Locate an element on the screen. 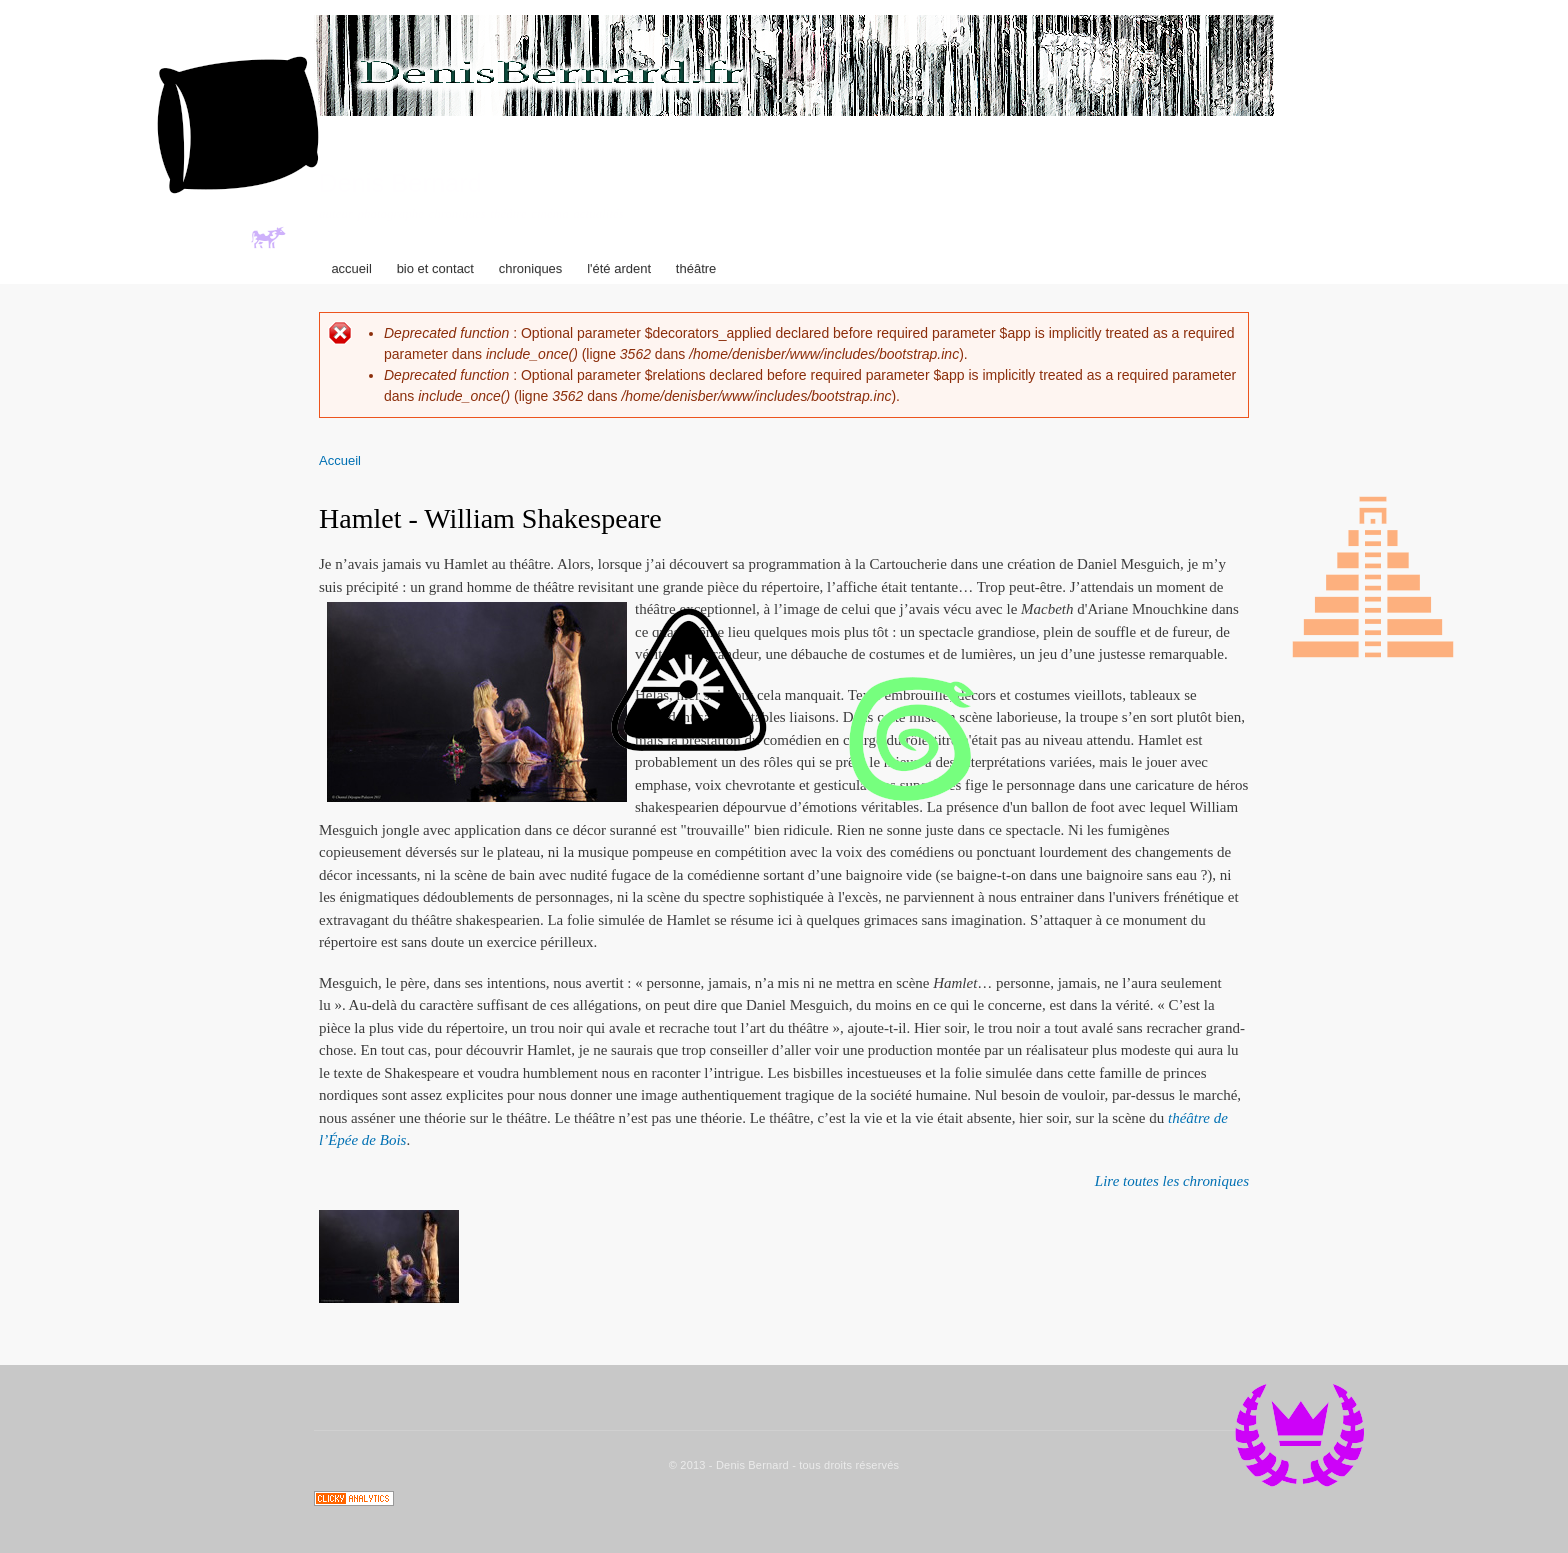 The height and width of the screenshot is (1553, 1568). explore ancient civilizations or history content is located at coordinates (1373, 577).